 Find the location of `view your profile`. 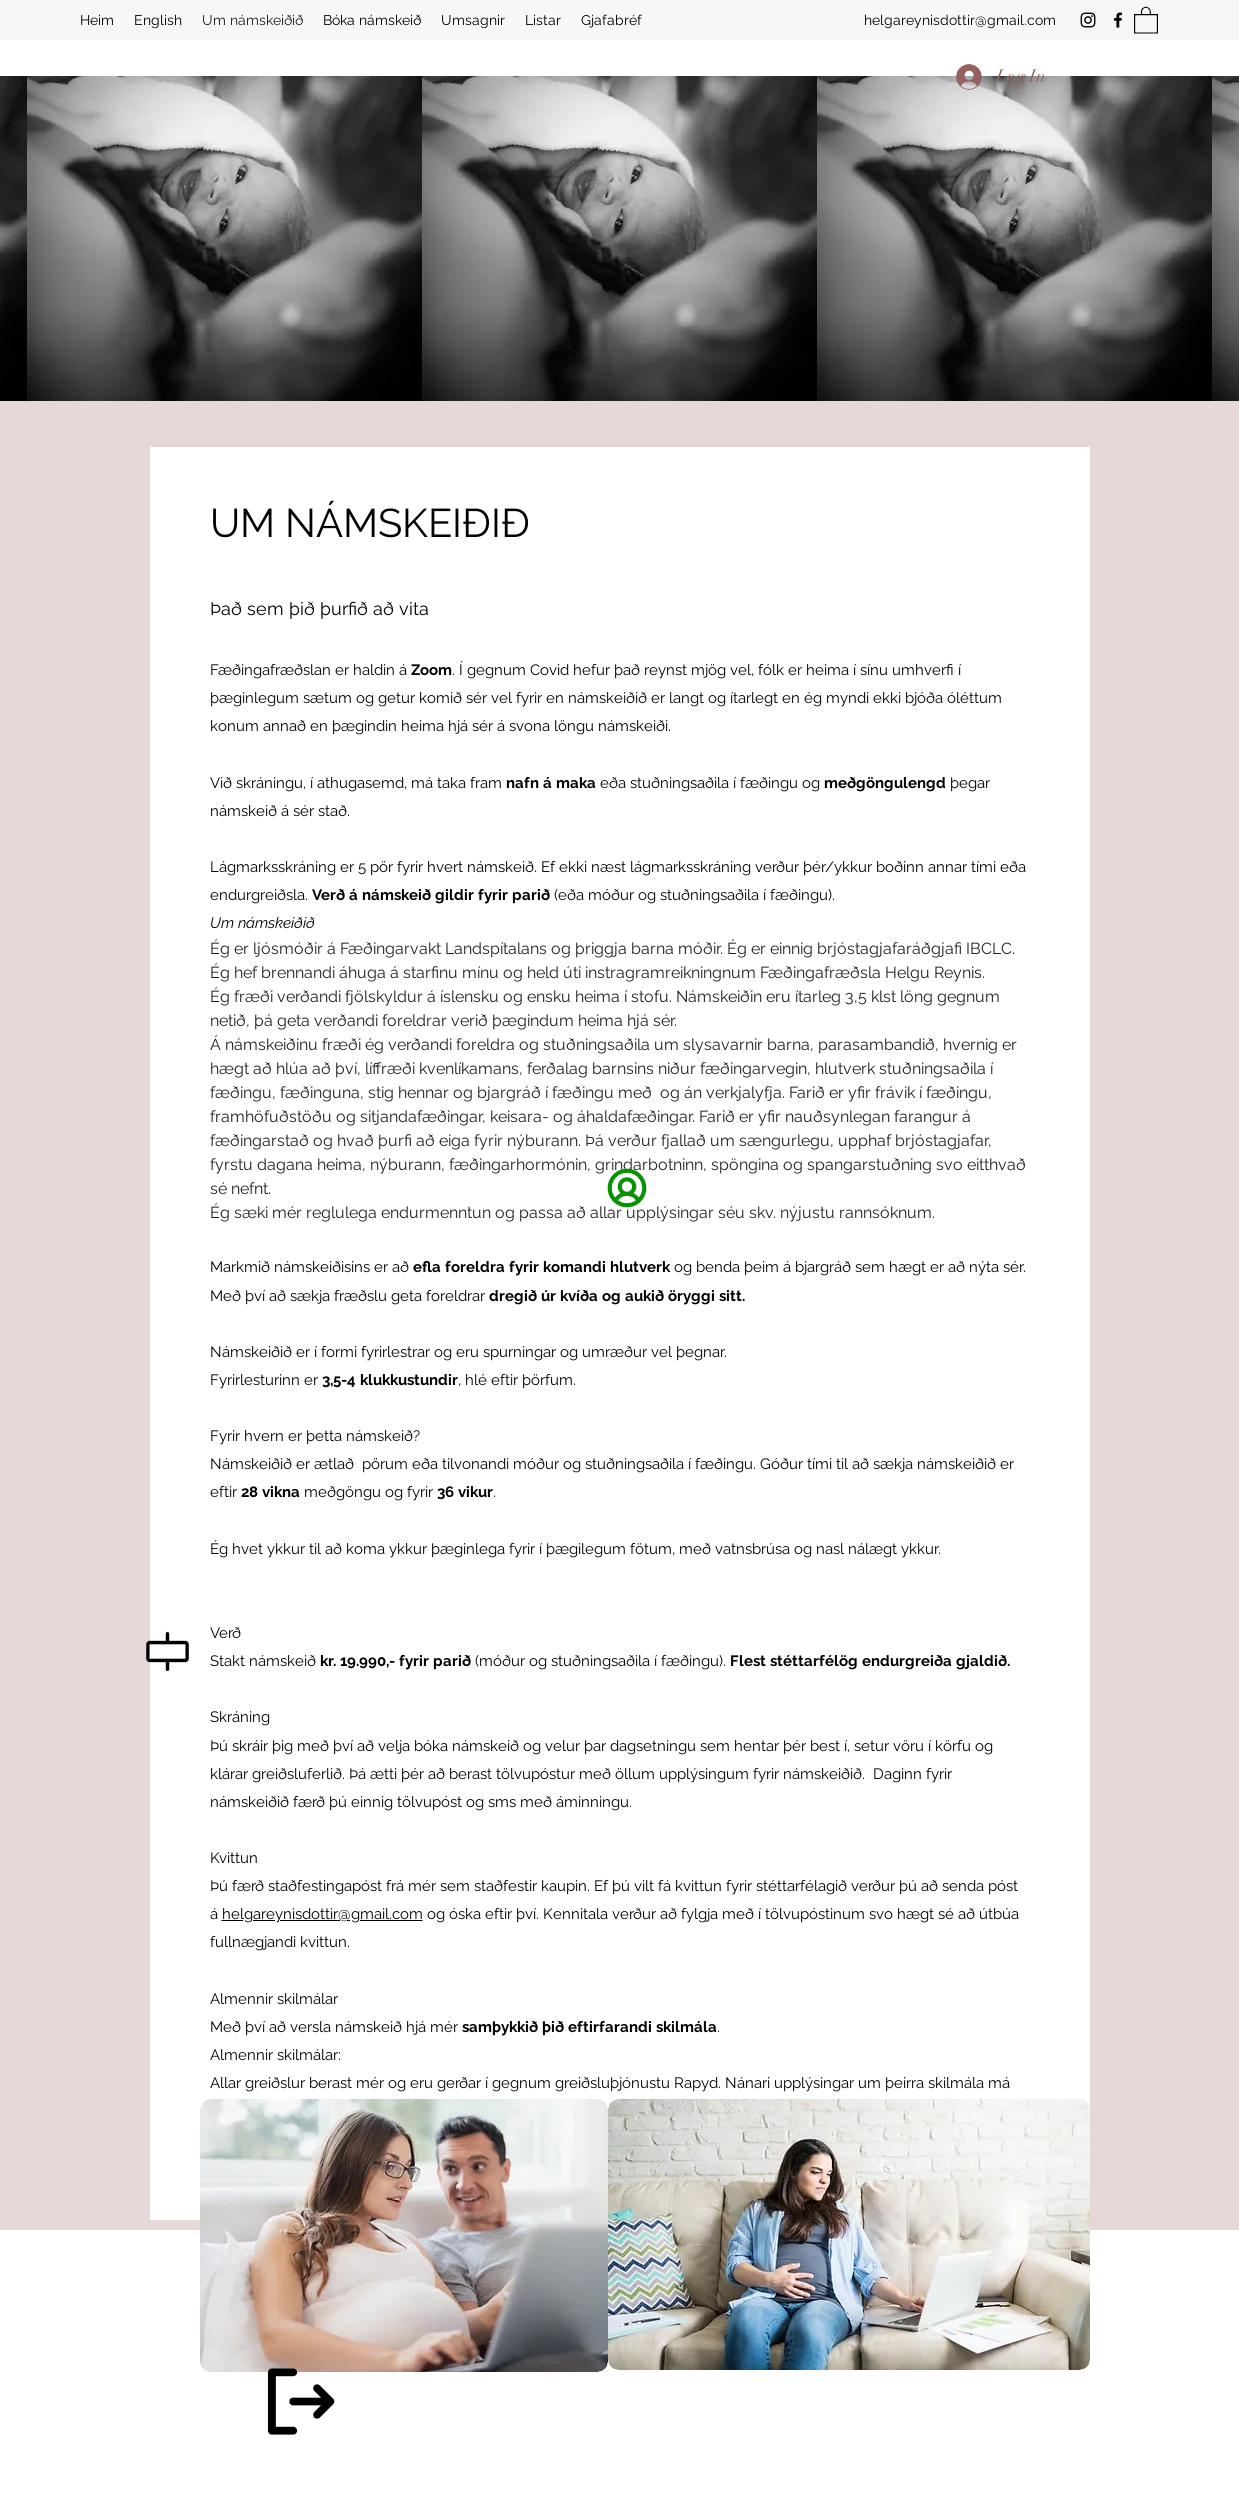

view your profile is located at coordinates (627, 1188).